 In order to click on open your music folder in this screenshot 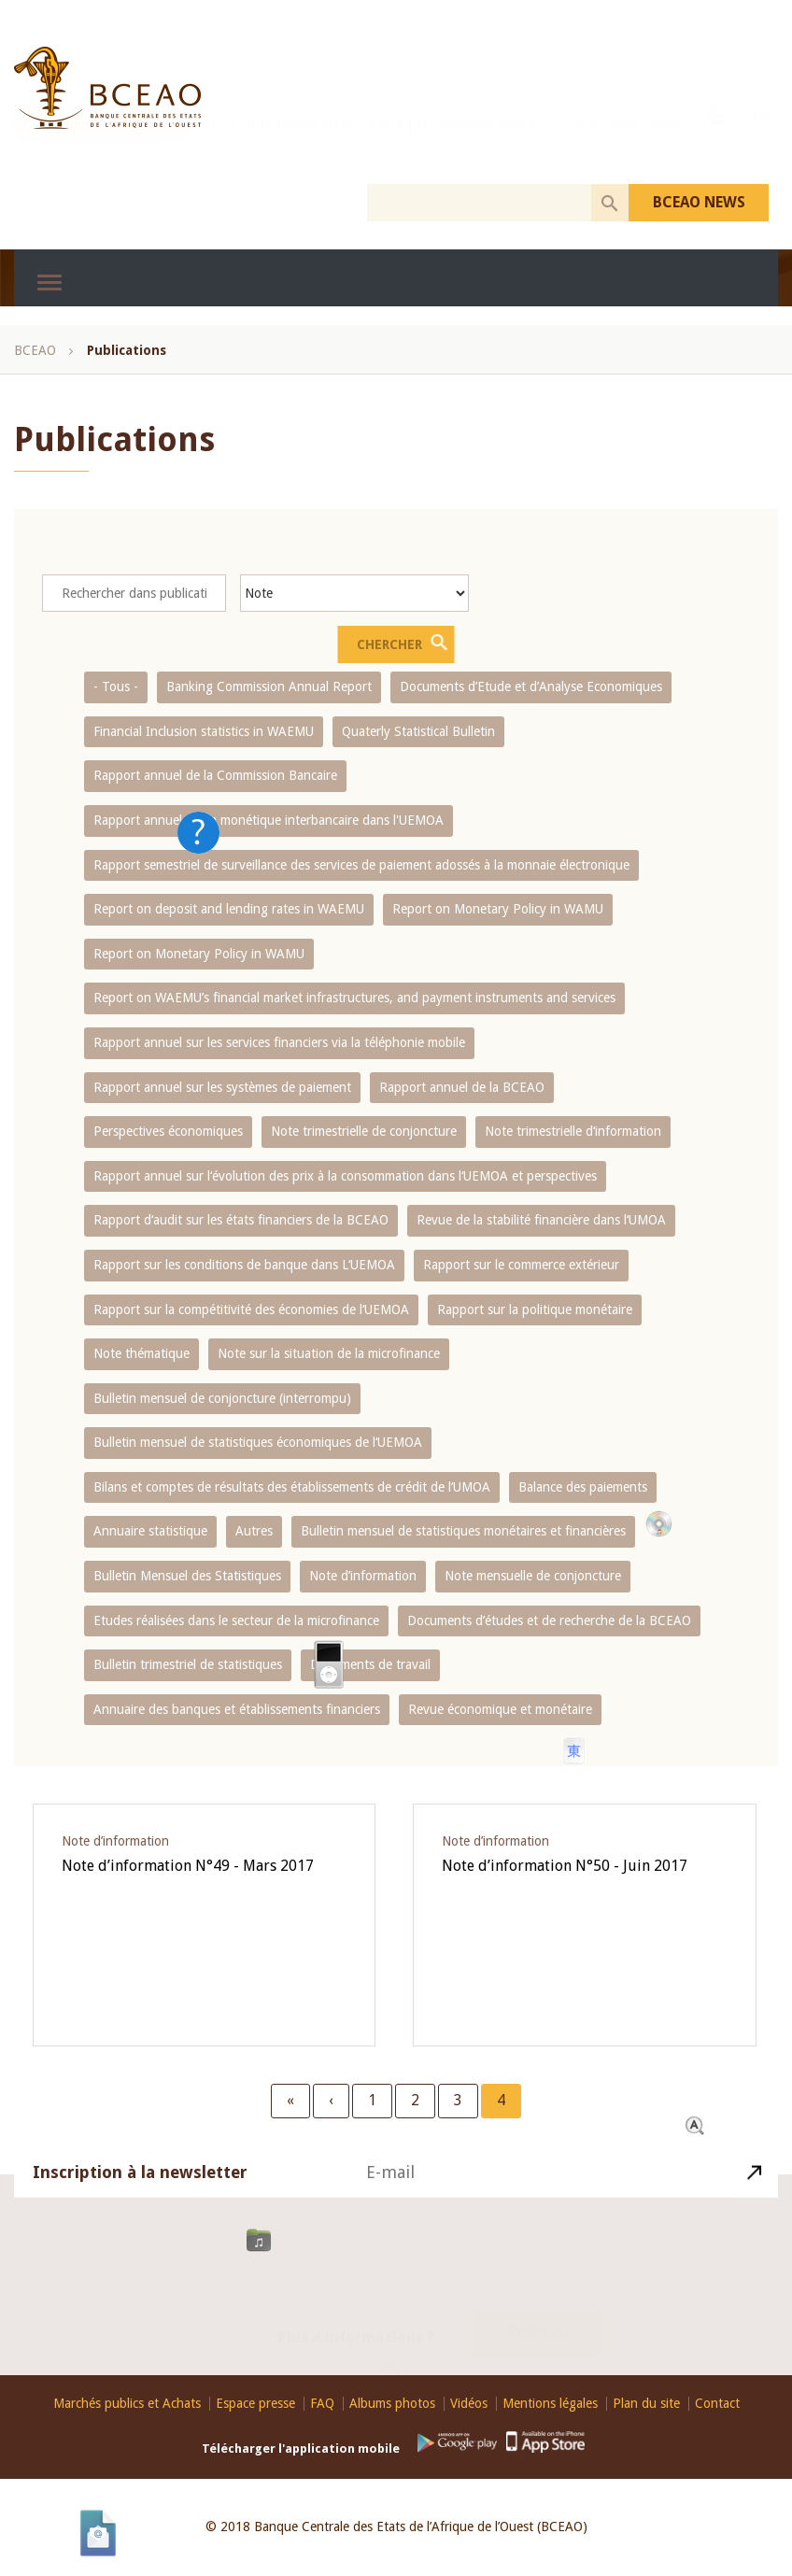, I will do `click(259, 2240)`.